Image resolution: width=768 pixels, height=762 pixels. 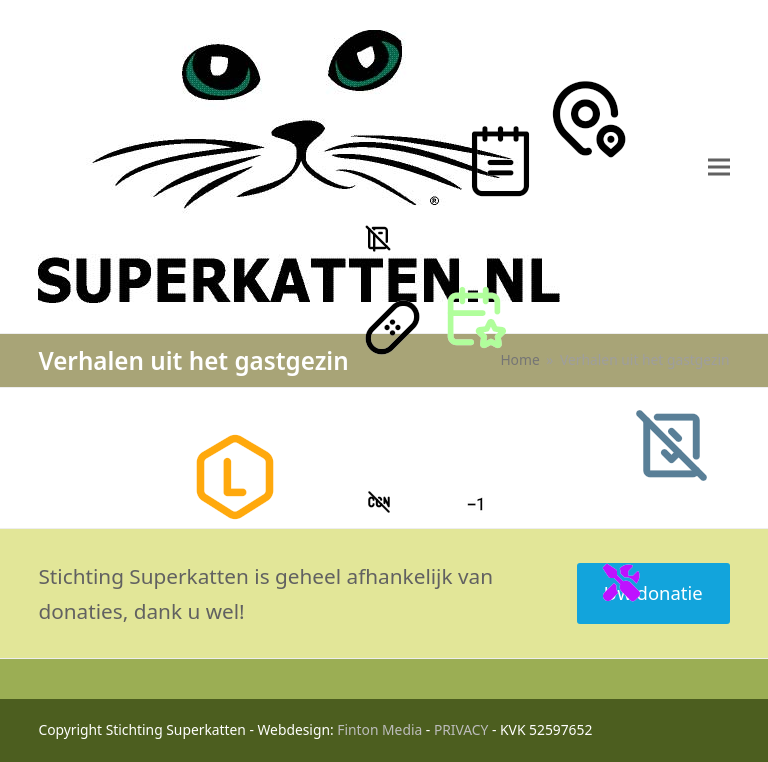 What do you see at coordinates (474, 316) in the screenshot?
I see `view starred or favorite events` at bounding box center [474, 316].